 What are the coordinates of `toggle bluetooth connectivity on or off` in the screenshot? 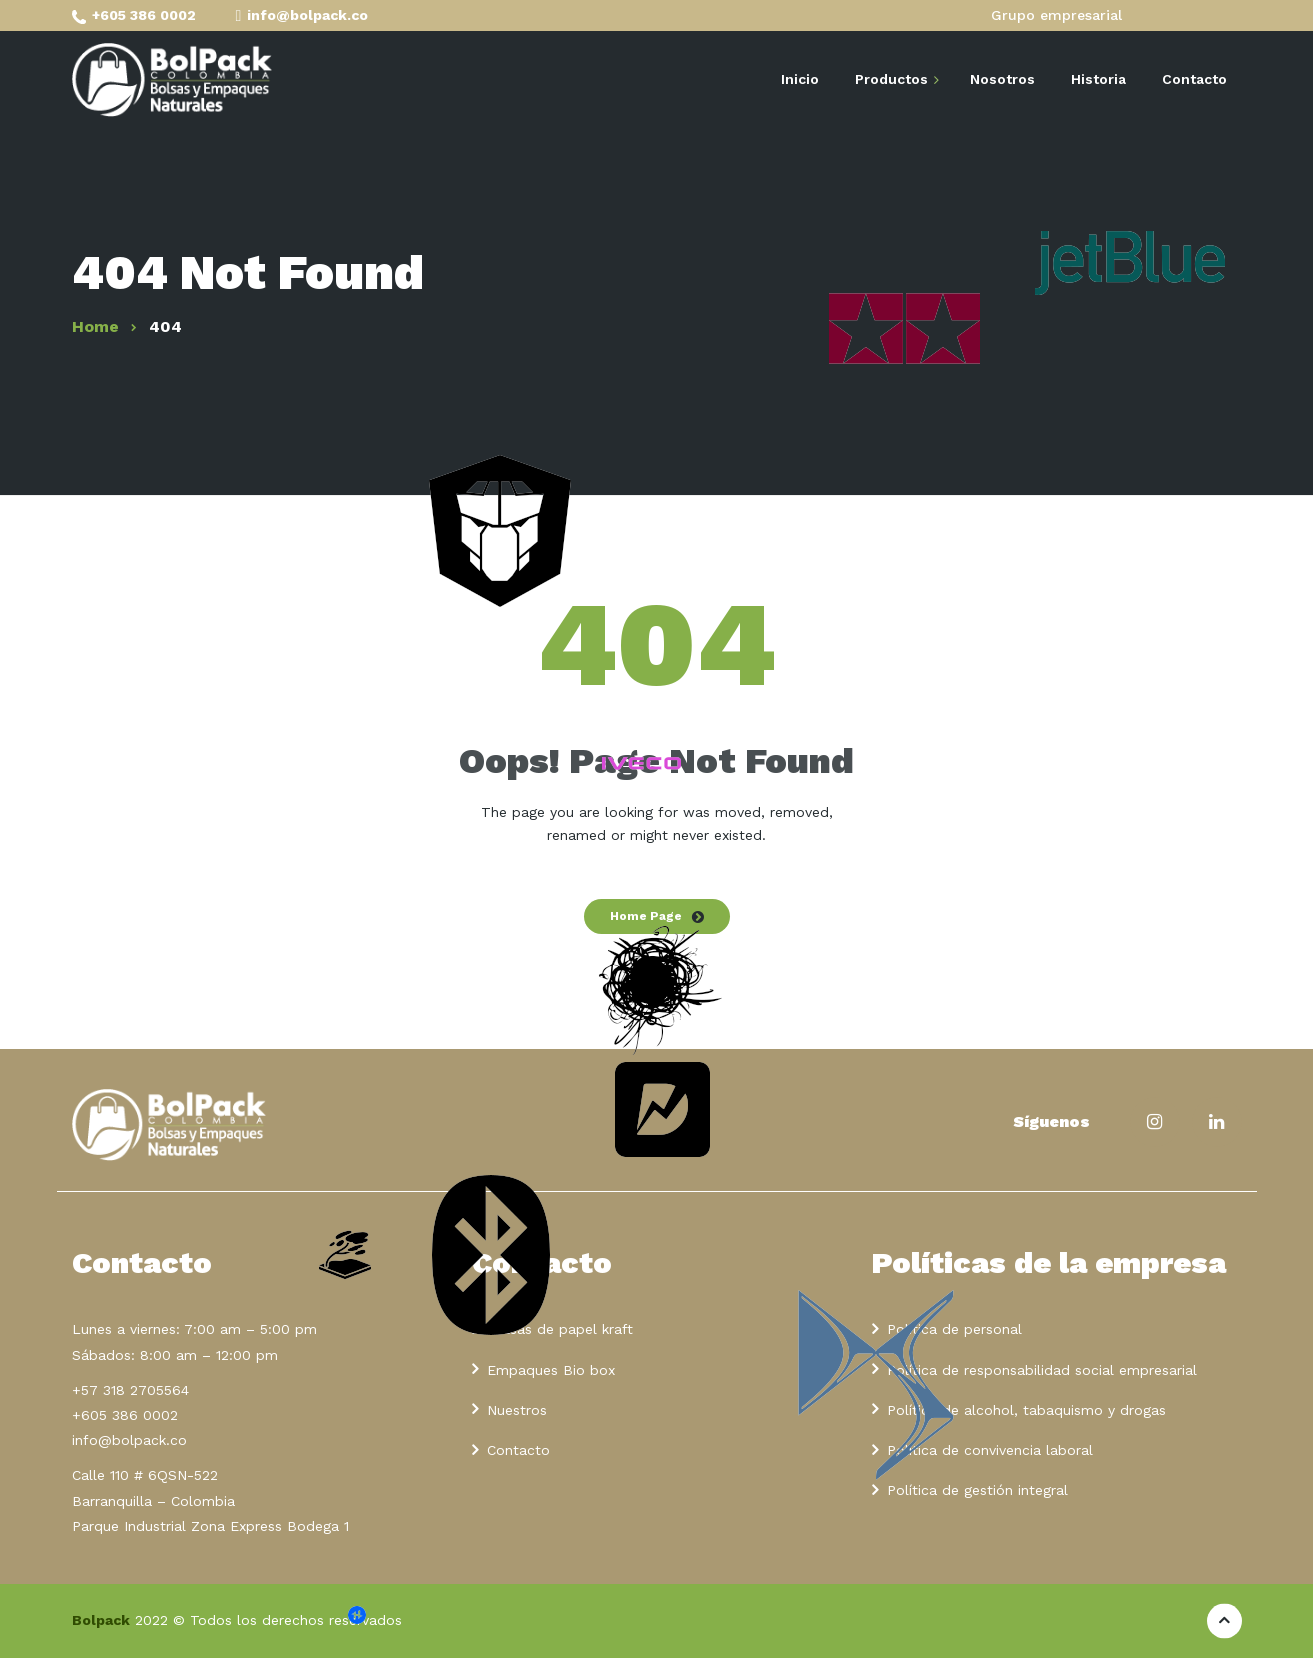 It's located at (491, 1255).